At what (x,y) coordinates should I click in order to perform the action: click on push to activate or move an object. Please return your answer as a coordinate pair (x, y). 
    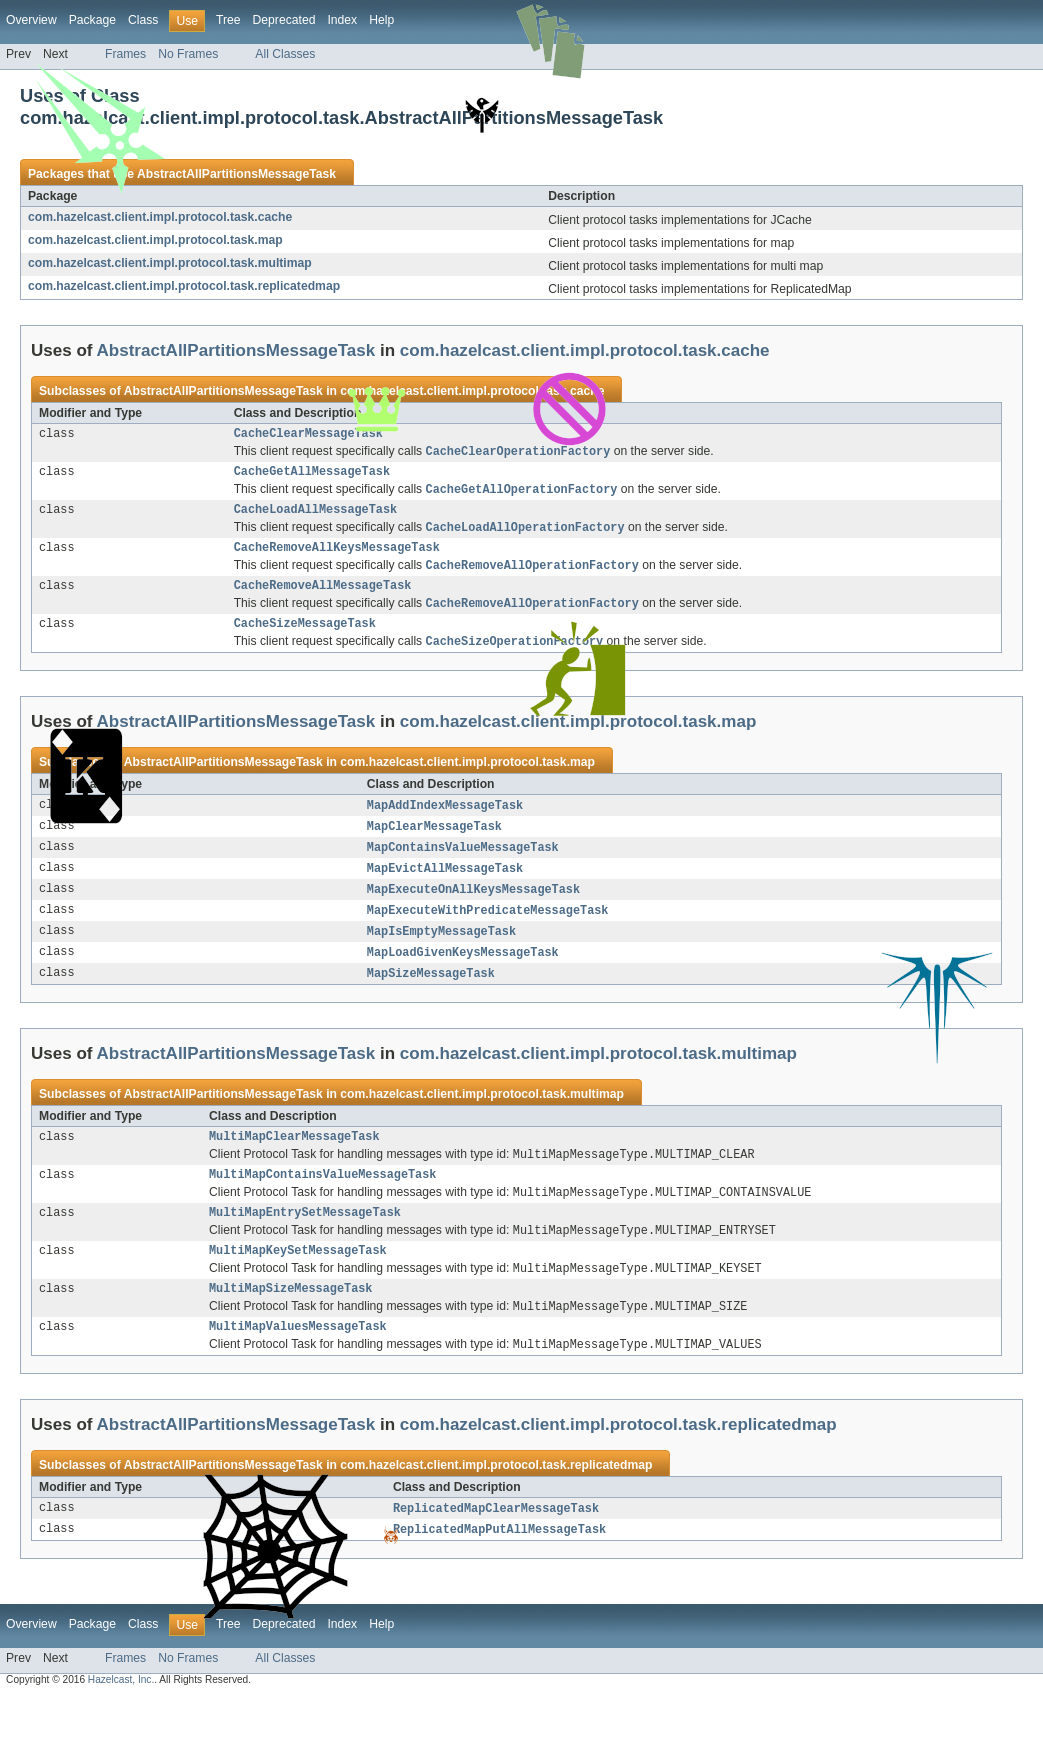
    Looking at the image, I should click on (577, 667).